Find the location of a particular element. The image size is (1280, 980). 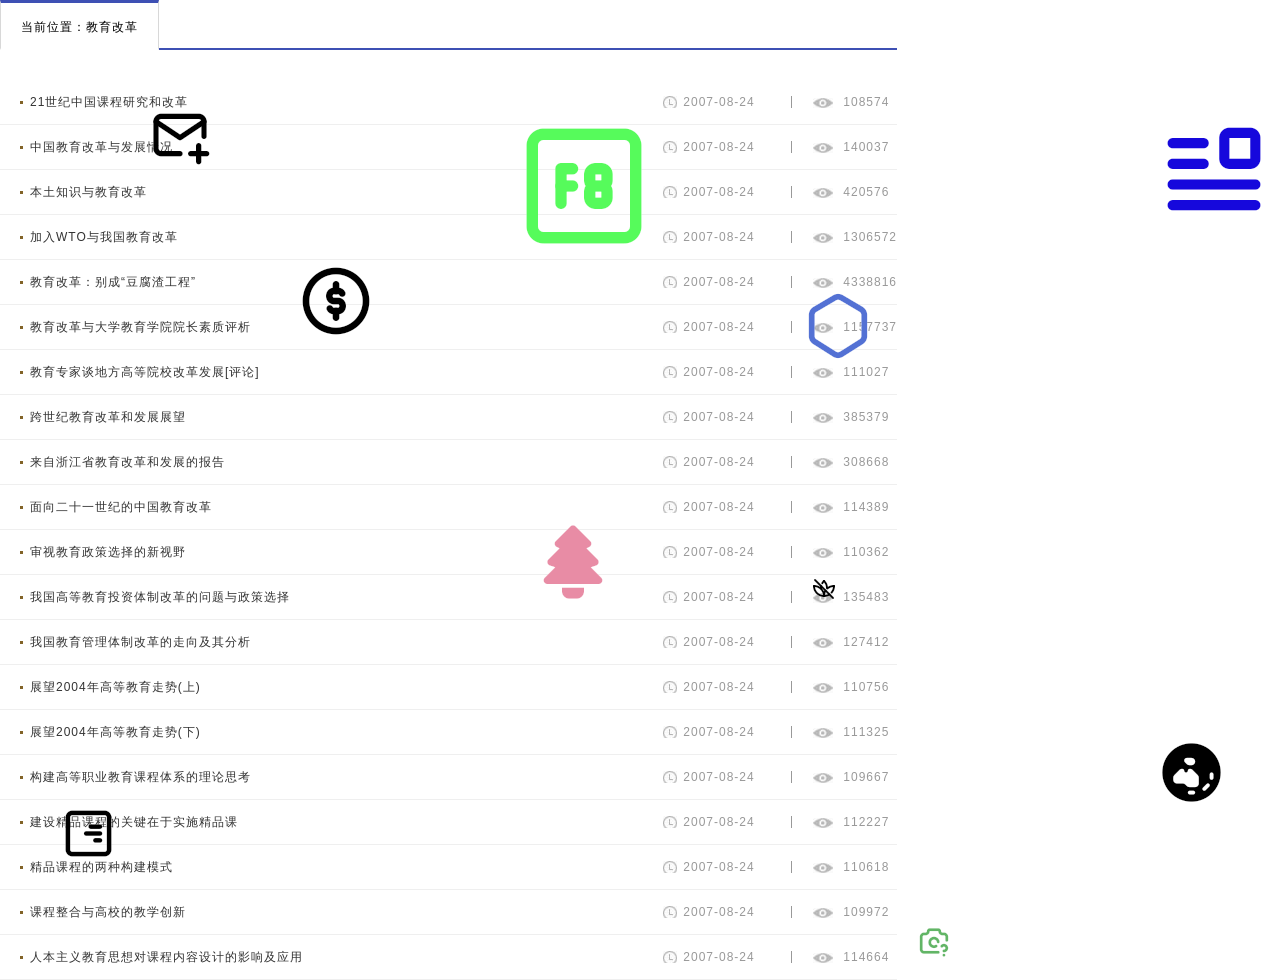

select oceania or australia/pacific region is located at coordinates (1191, 772).